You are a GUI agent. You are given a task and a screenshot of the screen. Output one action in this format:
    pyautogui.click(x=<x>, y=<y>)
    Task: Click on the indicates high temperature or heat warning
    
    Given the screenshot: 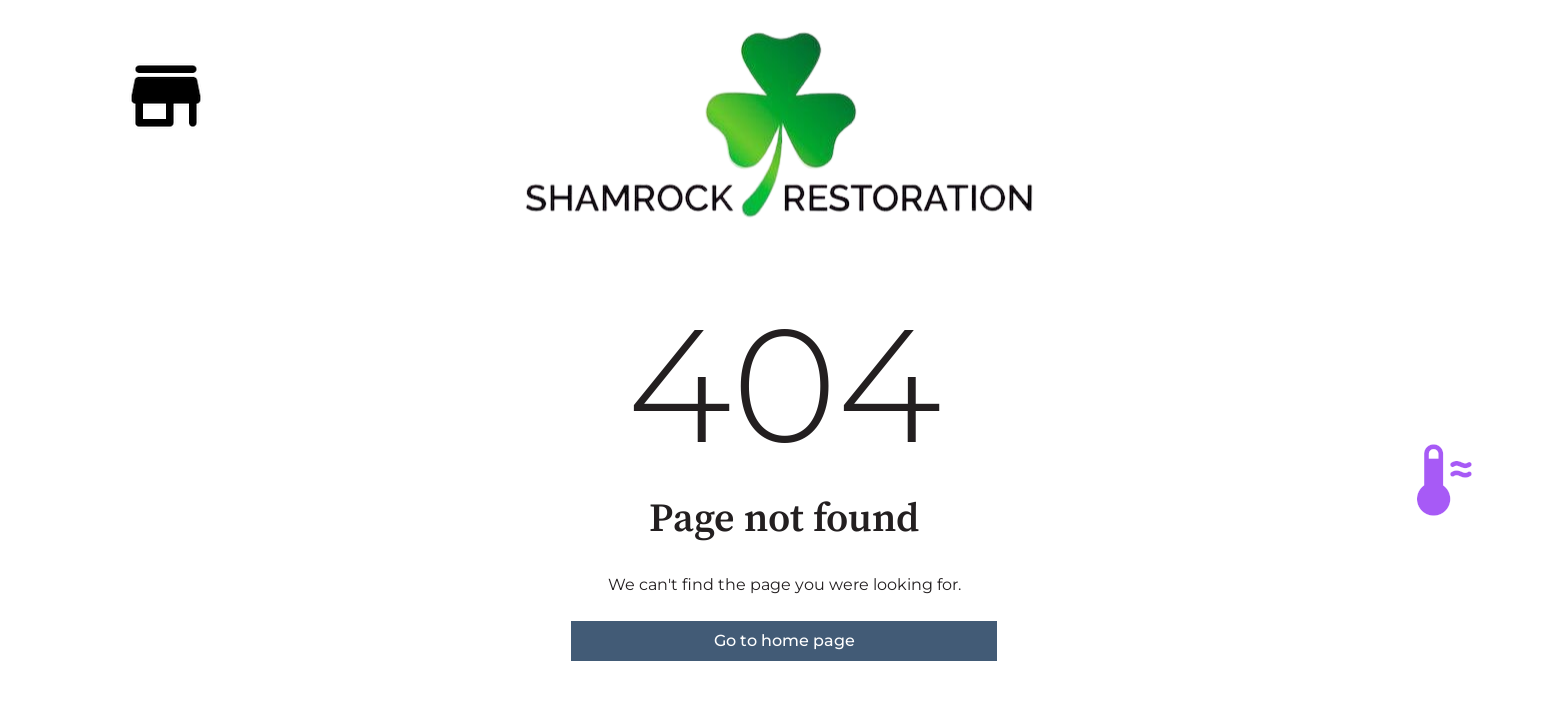 What is the action you would take?
    pyautogui.click(x=1436, y=480)
    